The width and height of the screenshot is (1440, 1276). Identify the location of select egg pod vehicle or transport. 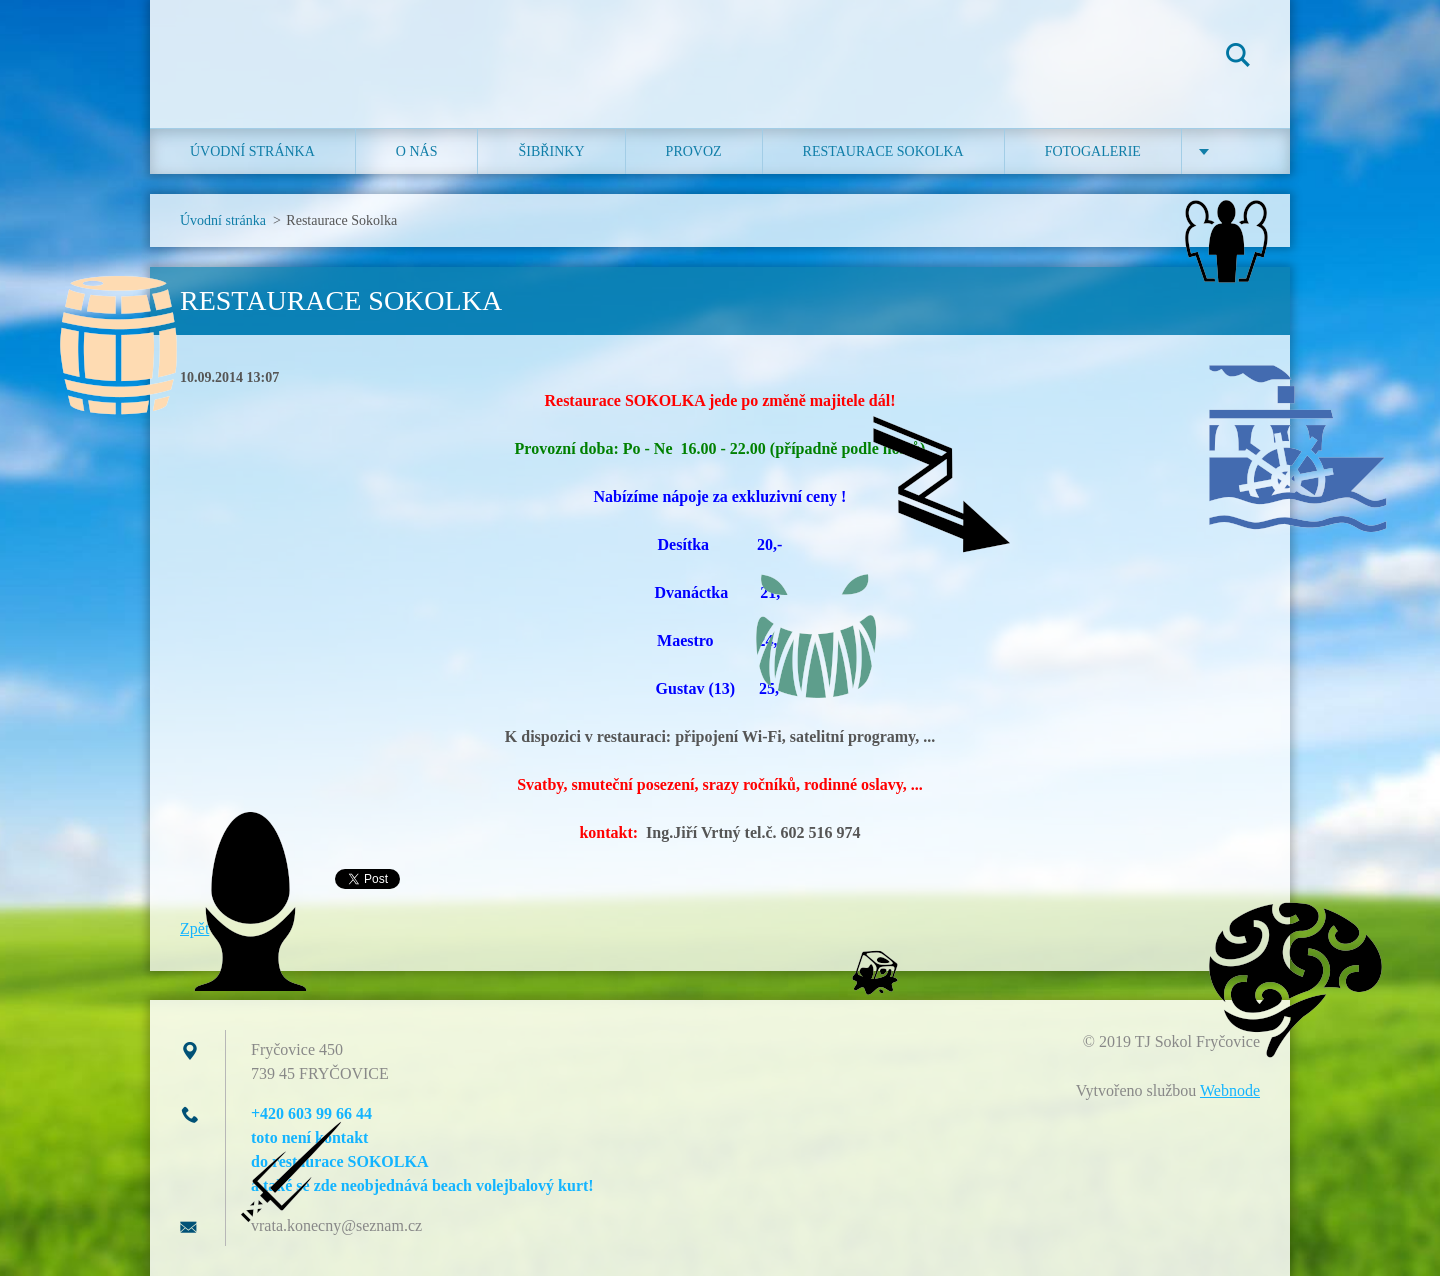
(250, 901).